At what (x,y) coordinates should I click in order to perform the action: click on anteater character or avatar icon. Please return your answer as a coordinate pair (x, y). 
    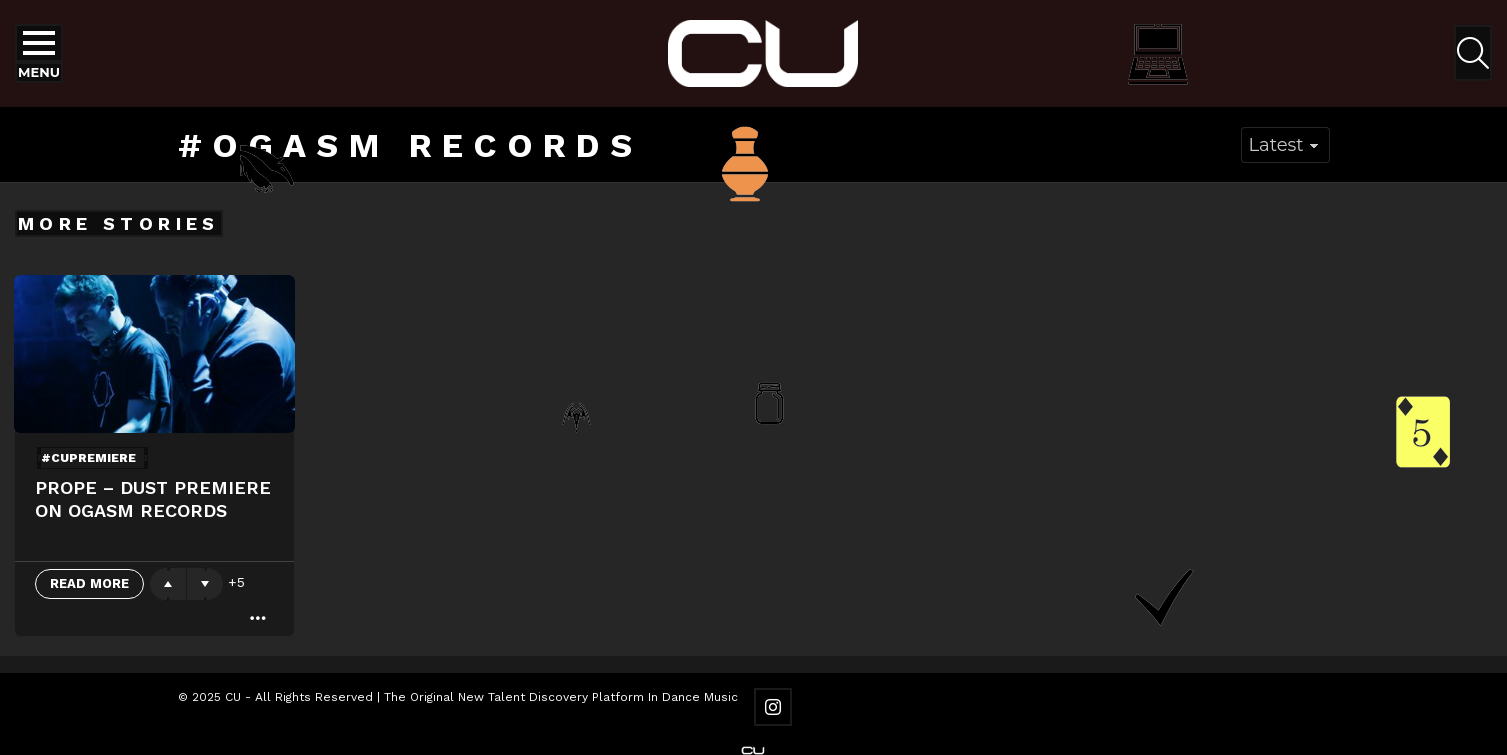
    Looking at the image, I should click on (267, 169).